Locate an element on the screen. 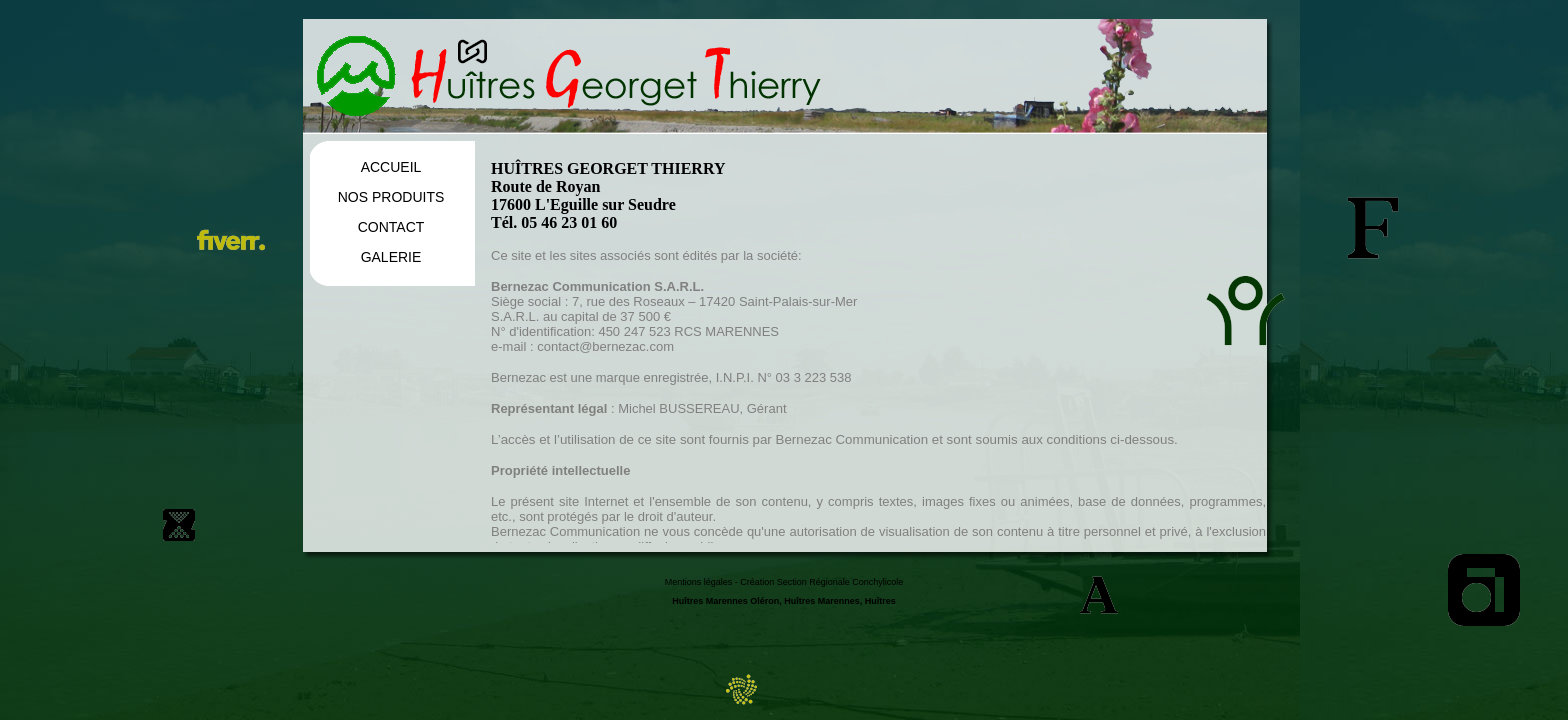  IOTA cryptocurrency logo is located at coordinates (741, 689).